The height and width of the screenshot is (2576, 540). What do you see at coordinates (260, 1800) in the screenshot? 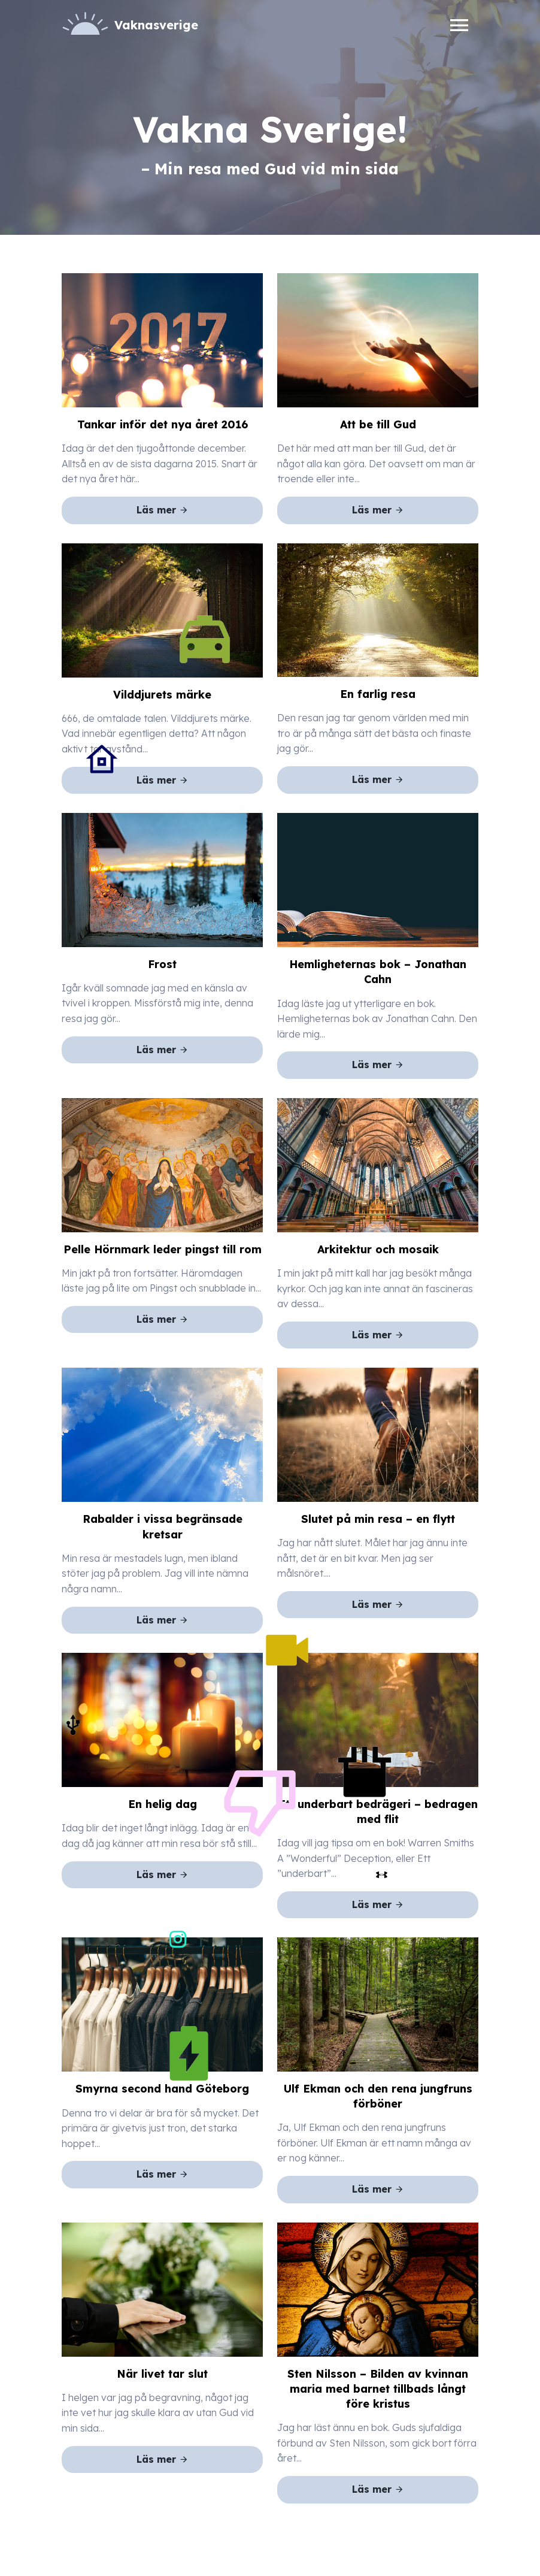
I see `dislike or downvote content` at bounding box center [260, 1800].